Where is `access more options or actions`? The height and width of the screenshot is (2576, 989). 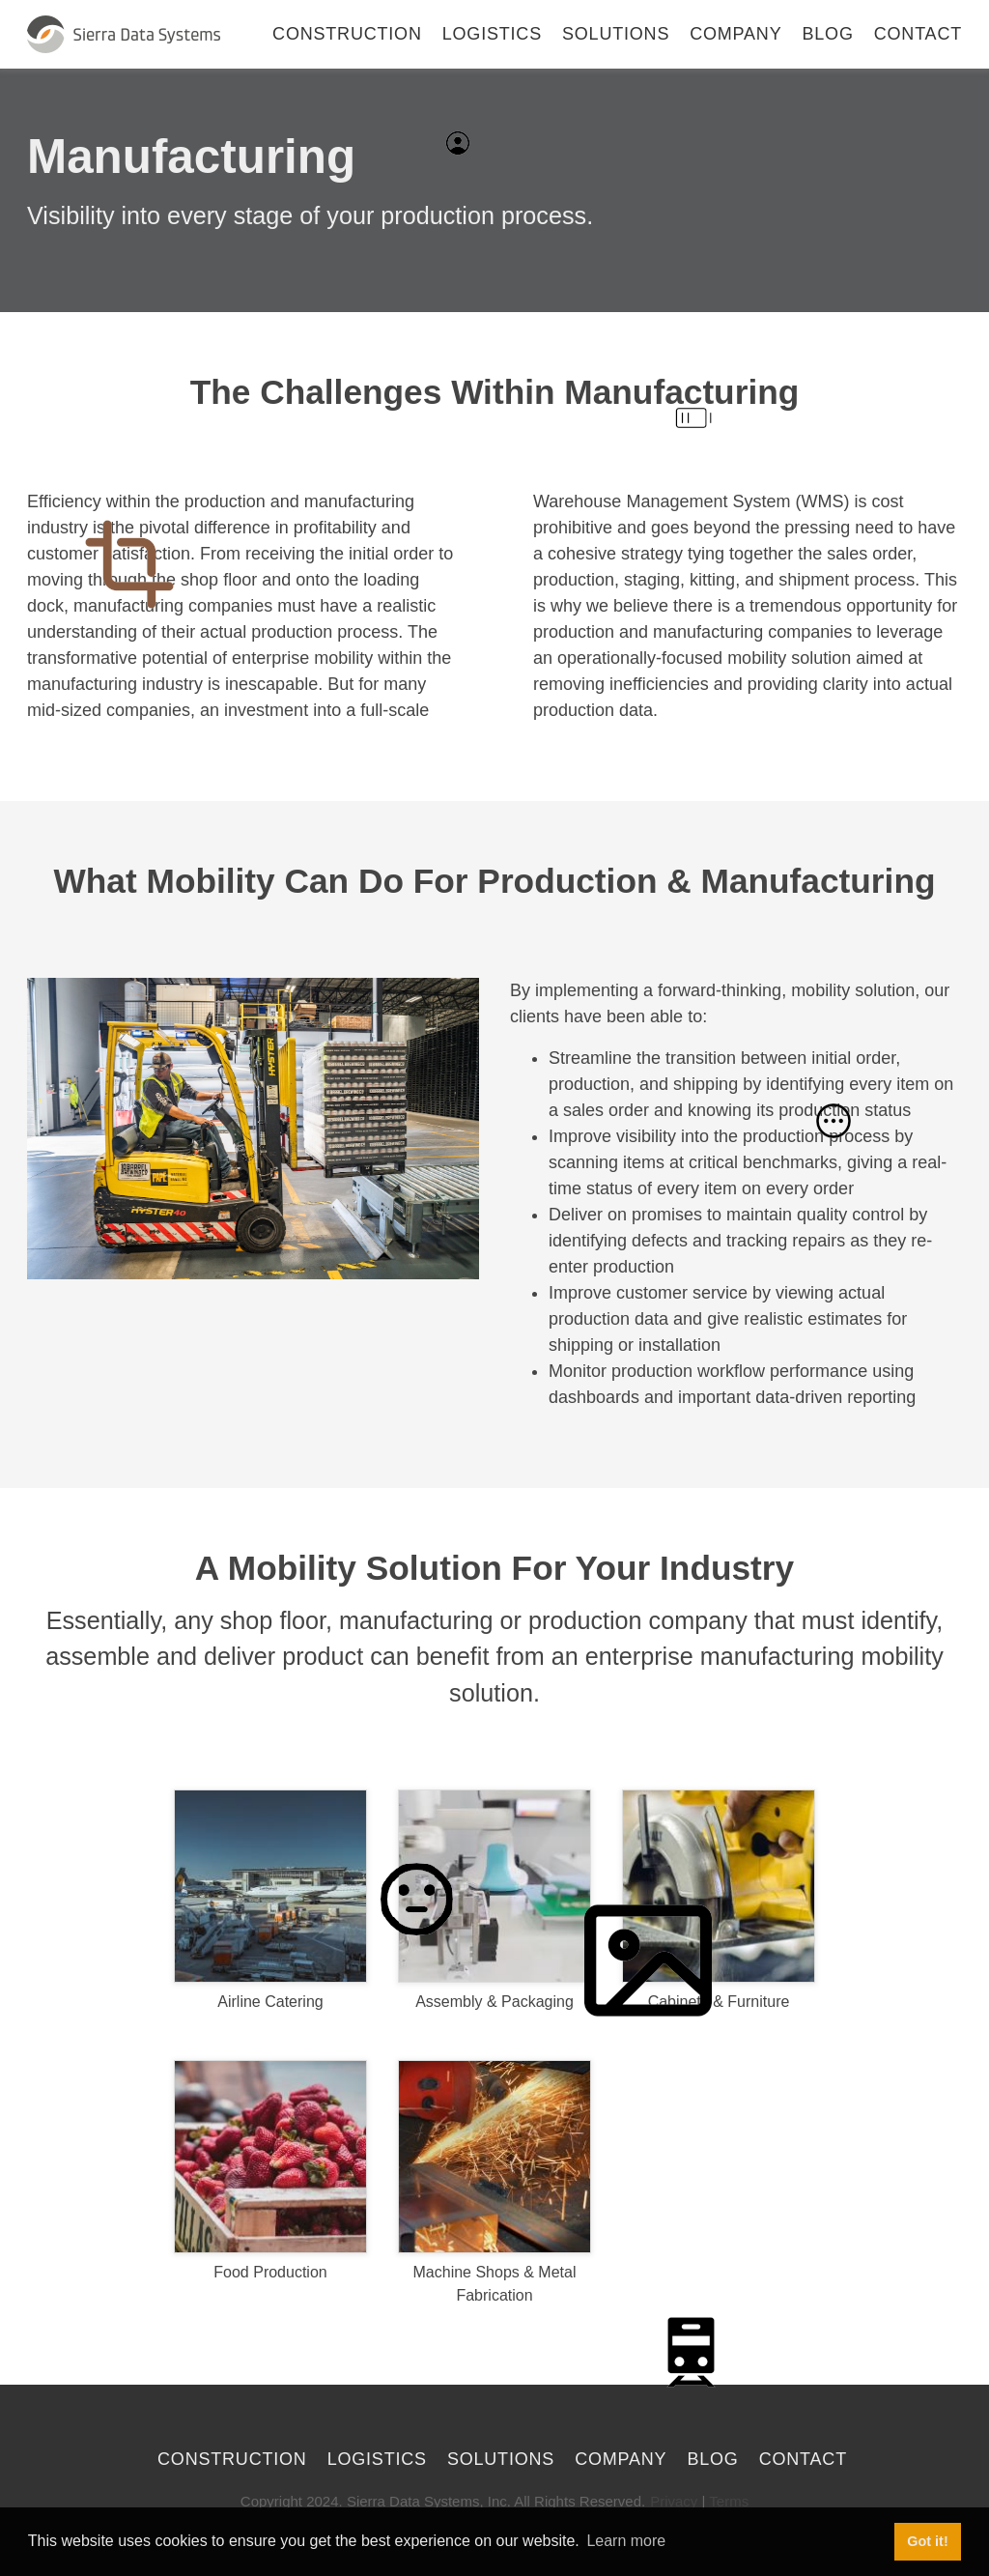
access more options or actions is located at coordinates (834, 1121).